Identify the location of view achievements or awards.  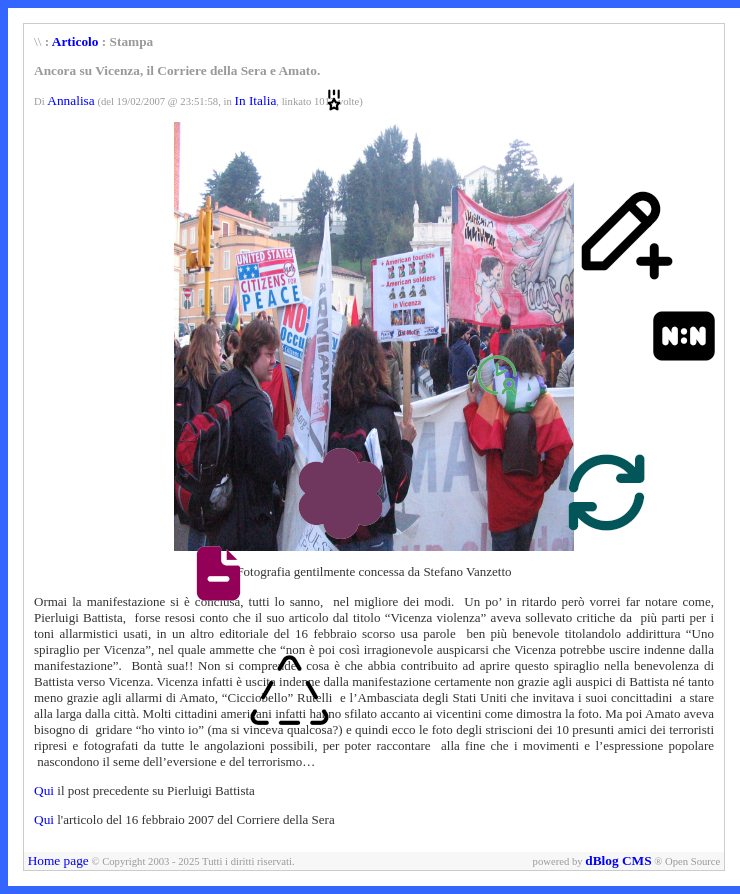
(334, 100).